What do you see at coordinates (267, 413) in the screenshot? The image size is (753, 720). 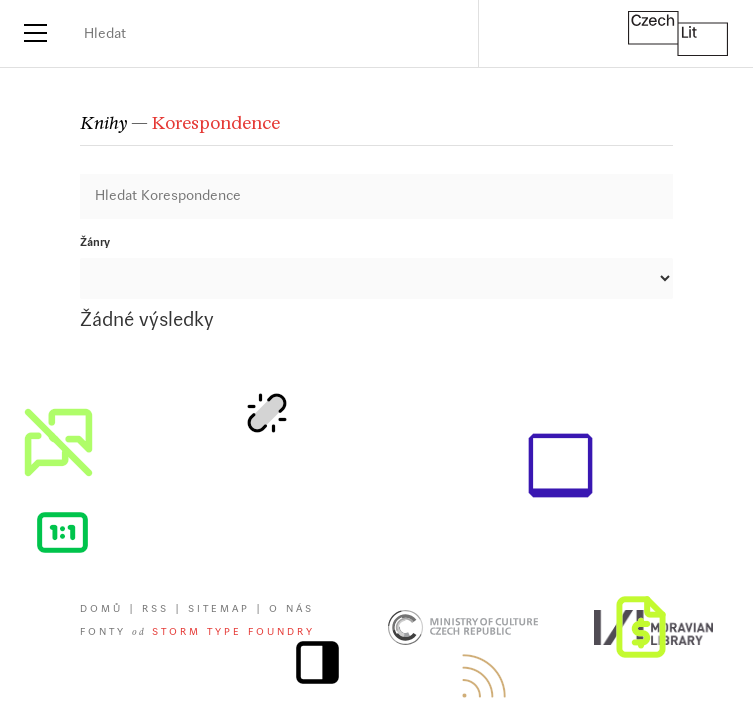 I see `disconnect or unlink connected items` at bounding box center [267, 413].